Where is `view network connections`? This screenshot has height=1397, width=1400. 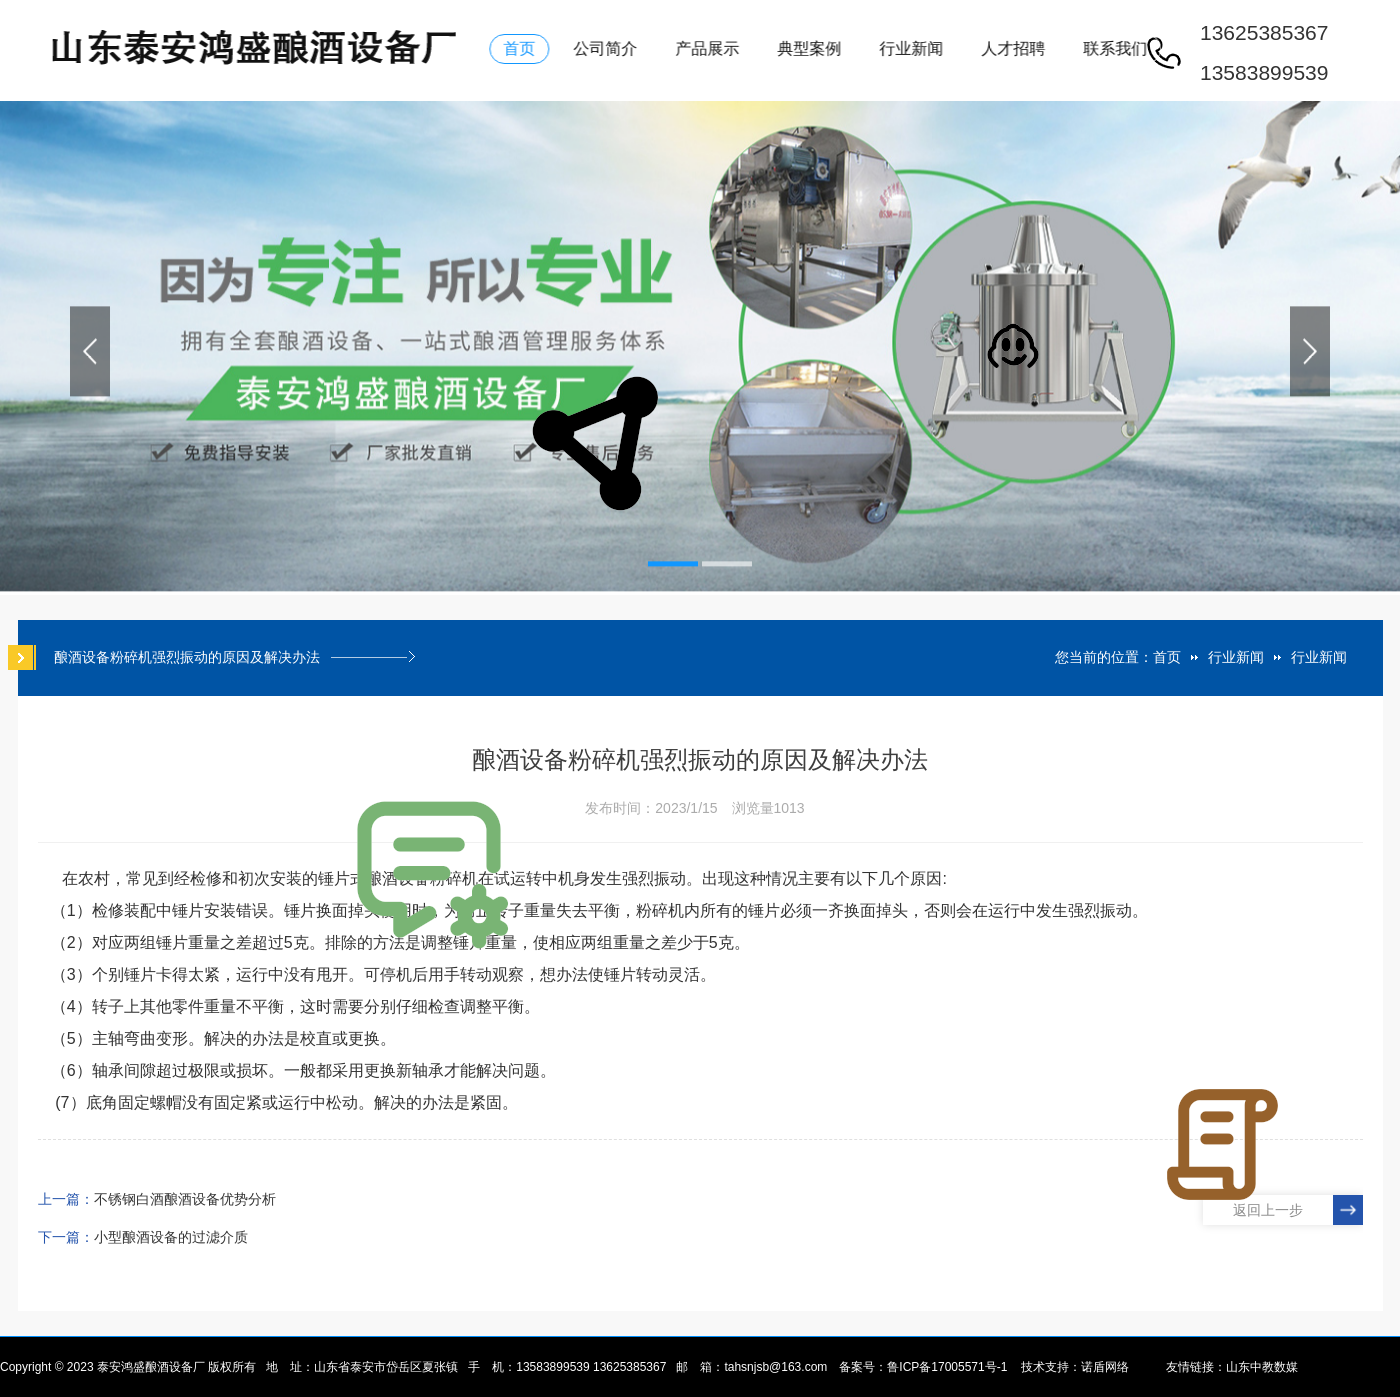
view network connections is located at coordinates (599, 443).